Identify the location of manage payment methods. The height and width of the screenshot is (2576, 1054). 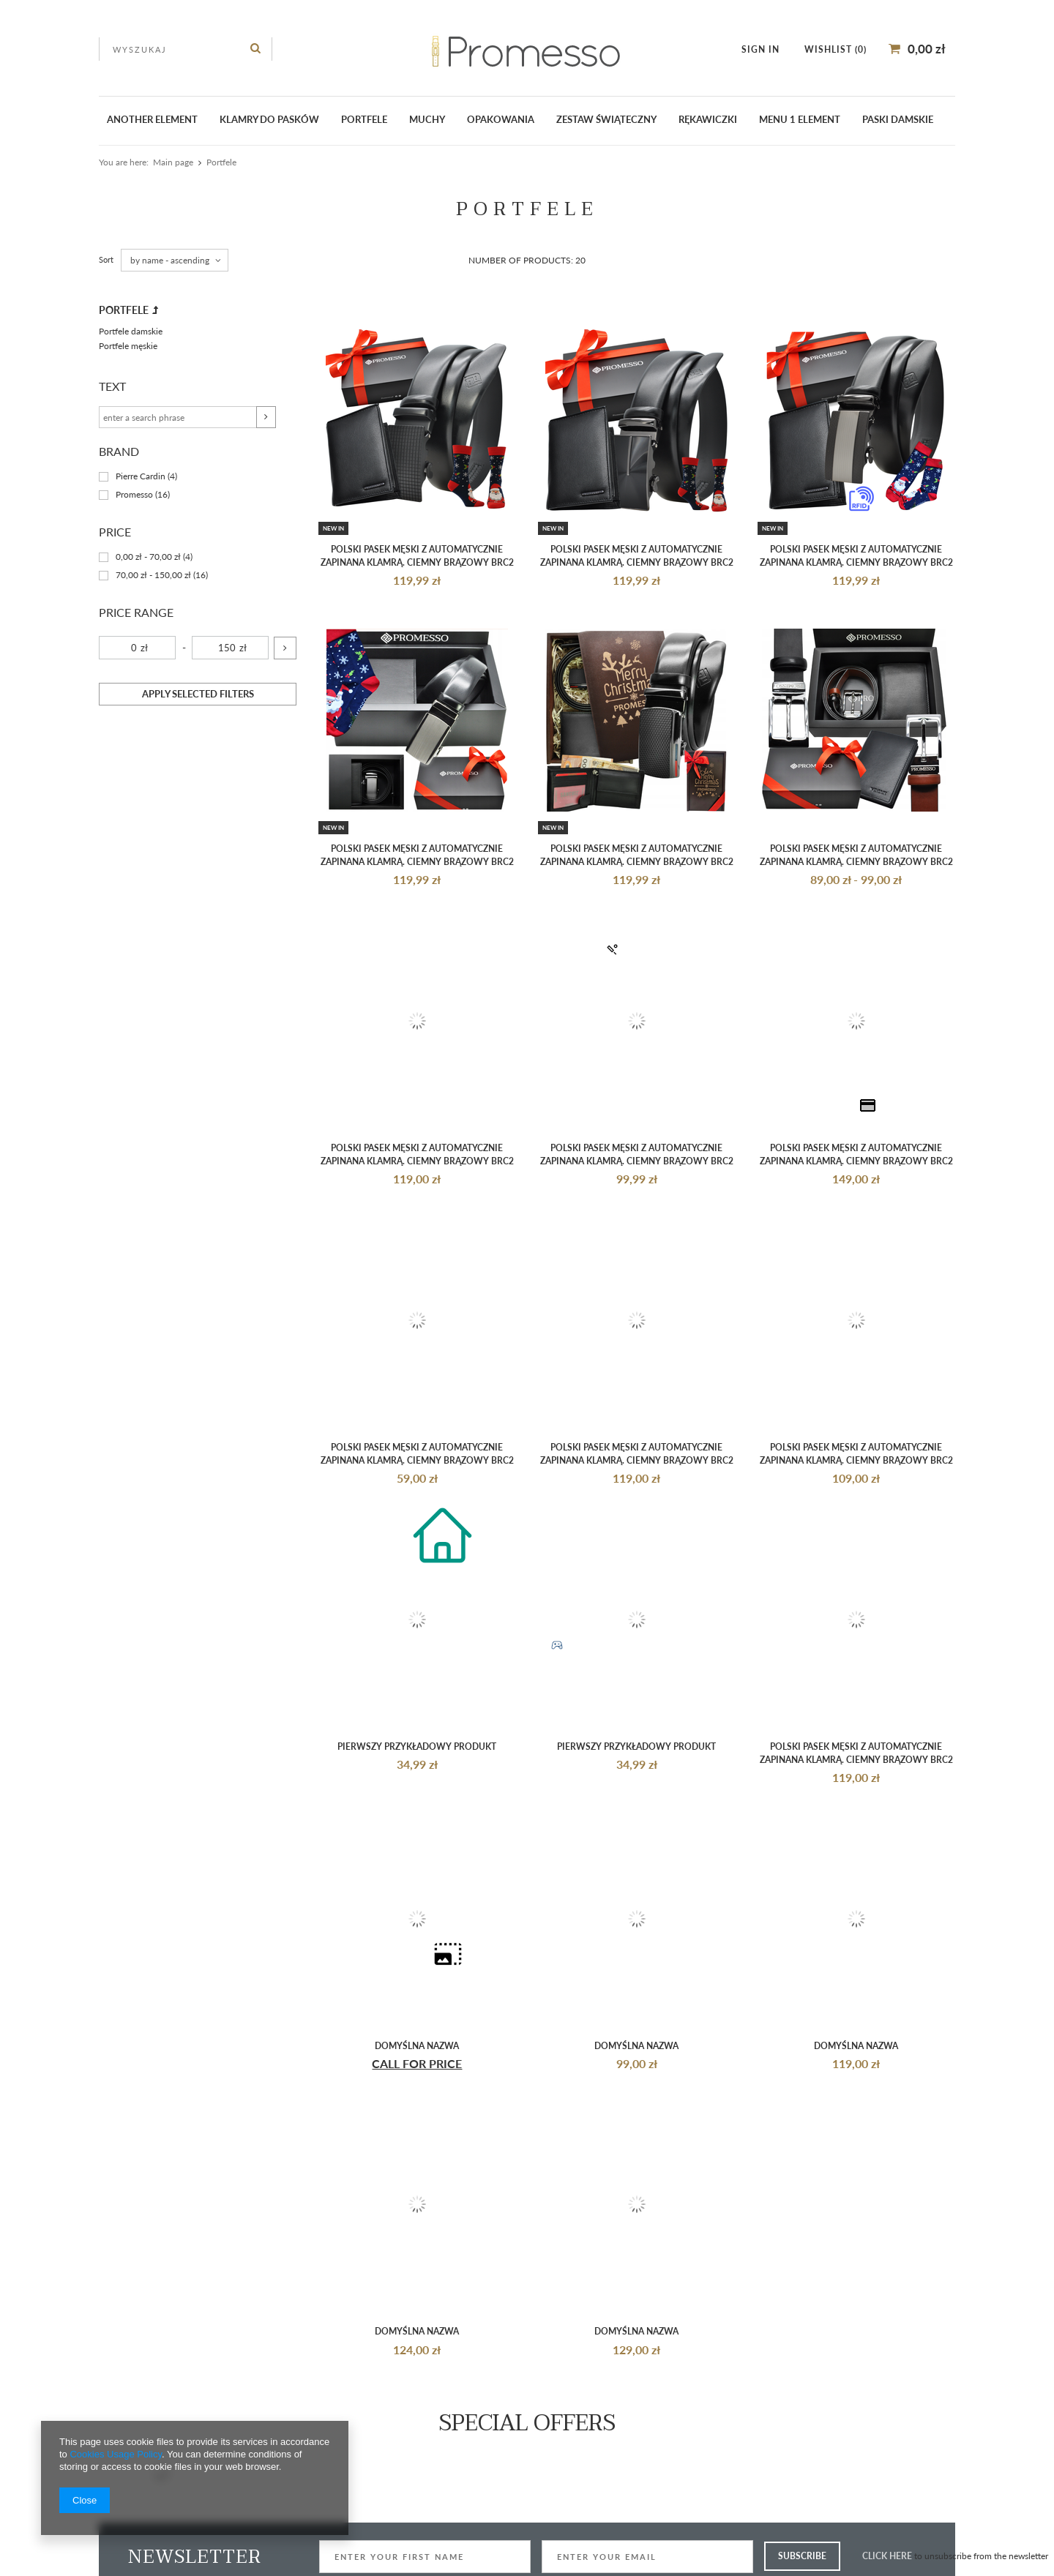
(867, 1105).